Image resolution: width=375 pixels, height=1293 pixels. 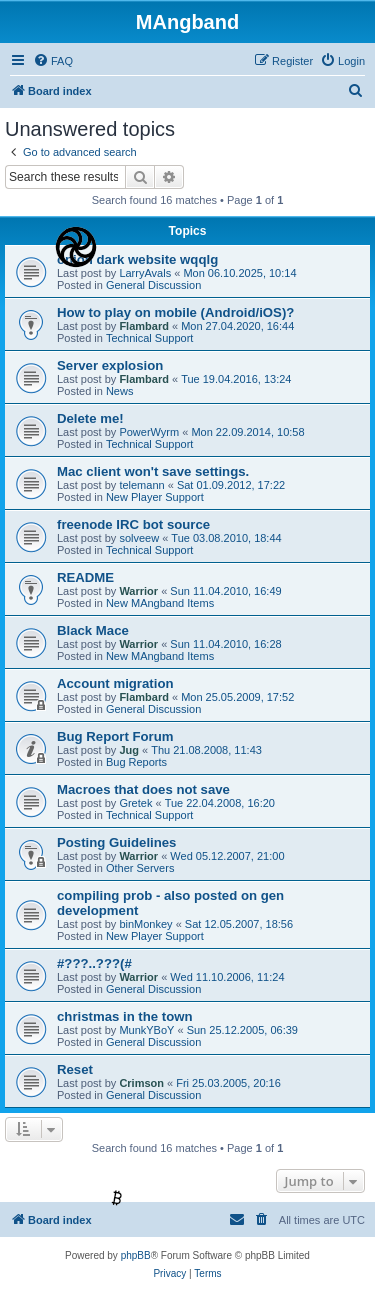 I want to click on indicates content is loading, so click(x=76, y=247).